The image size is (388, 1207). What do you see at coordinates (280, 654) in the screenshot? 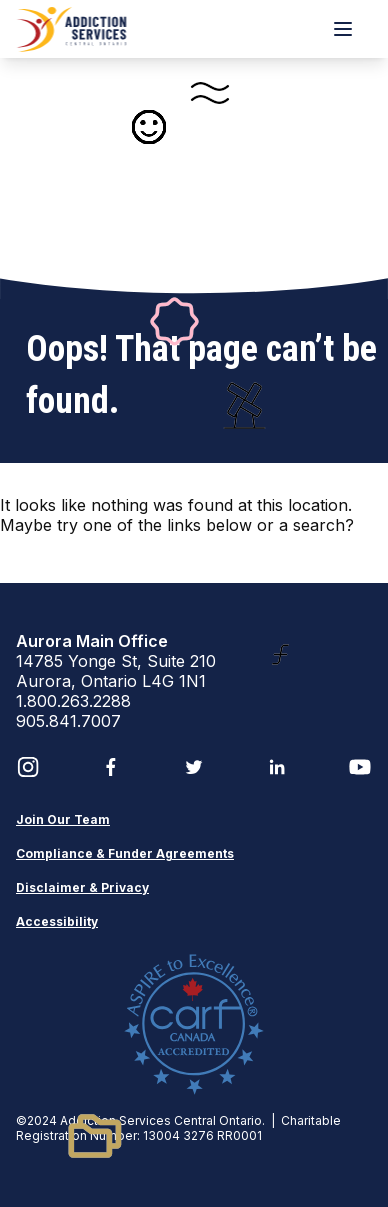
I see `access function or formula editor` at bounding box center [280, 654].